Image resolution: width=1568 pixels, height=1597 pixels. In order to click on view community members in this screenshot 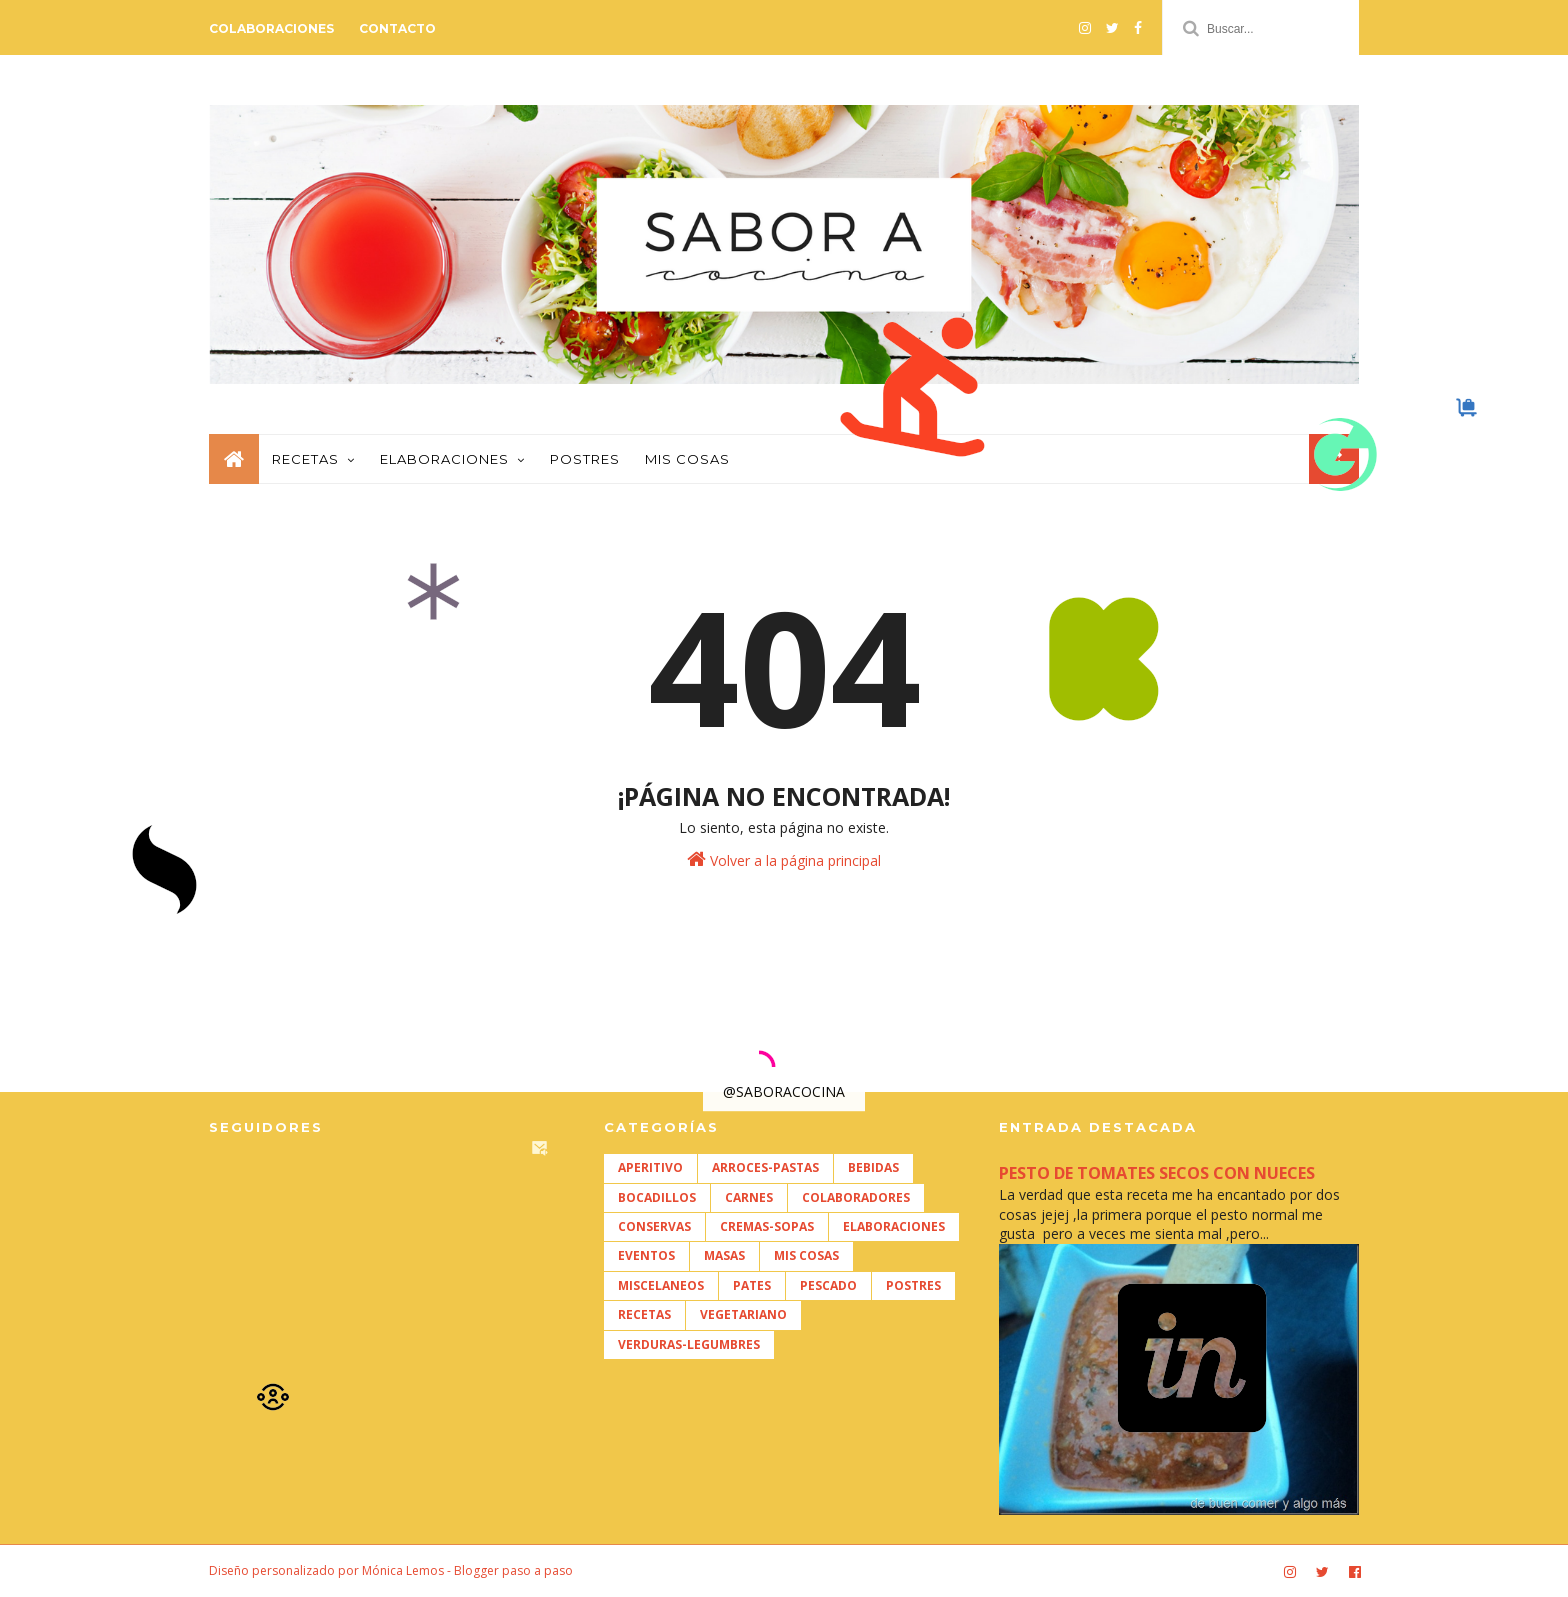, I will do `click(273, 1397)`.